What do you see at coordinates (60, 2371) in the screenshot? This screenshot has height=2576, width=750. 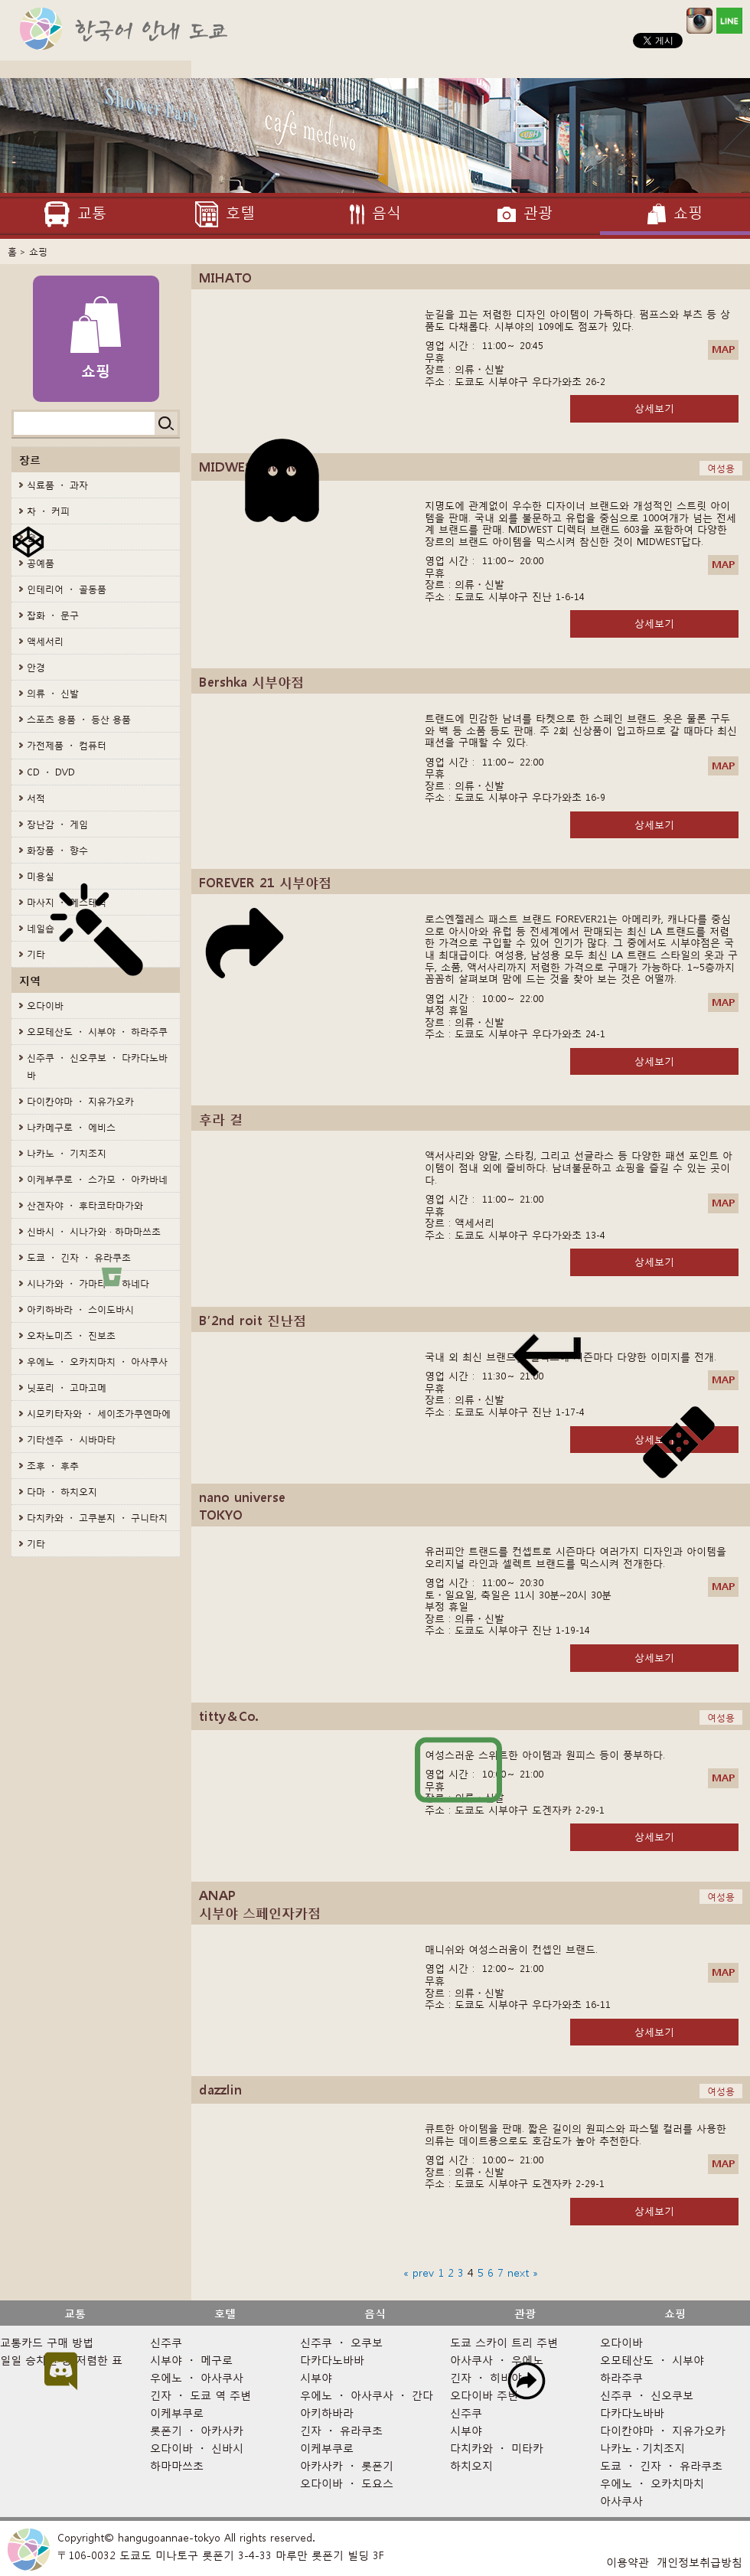 I see `open Discord` at bounding box center [60, 2371].